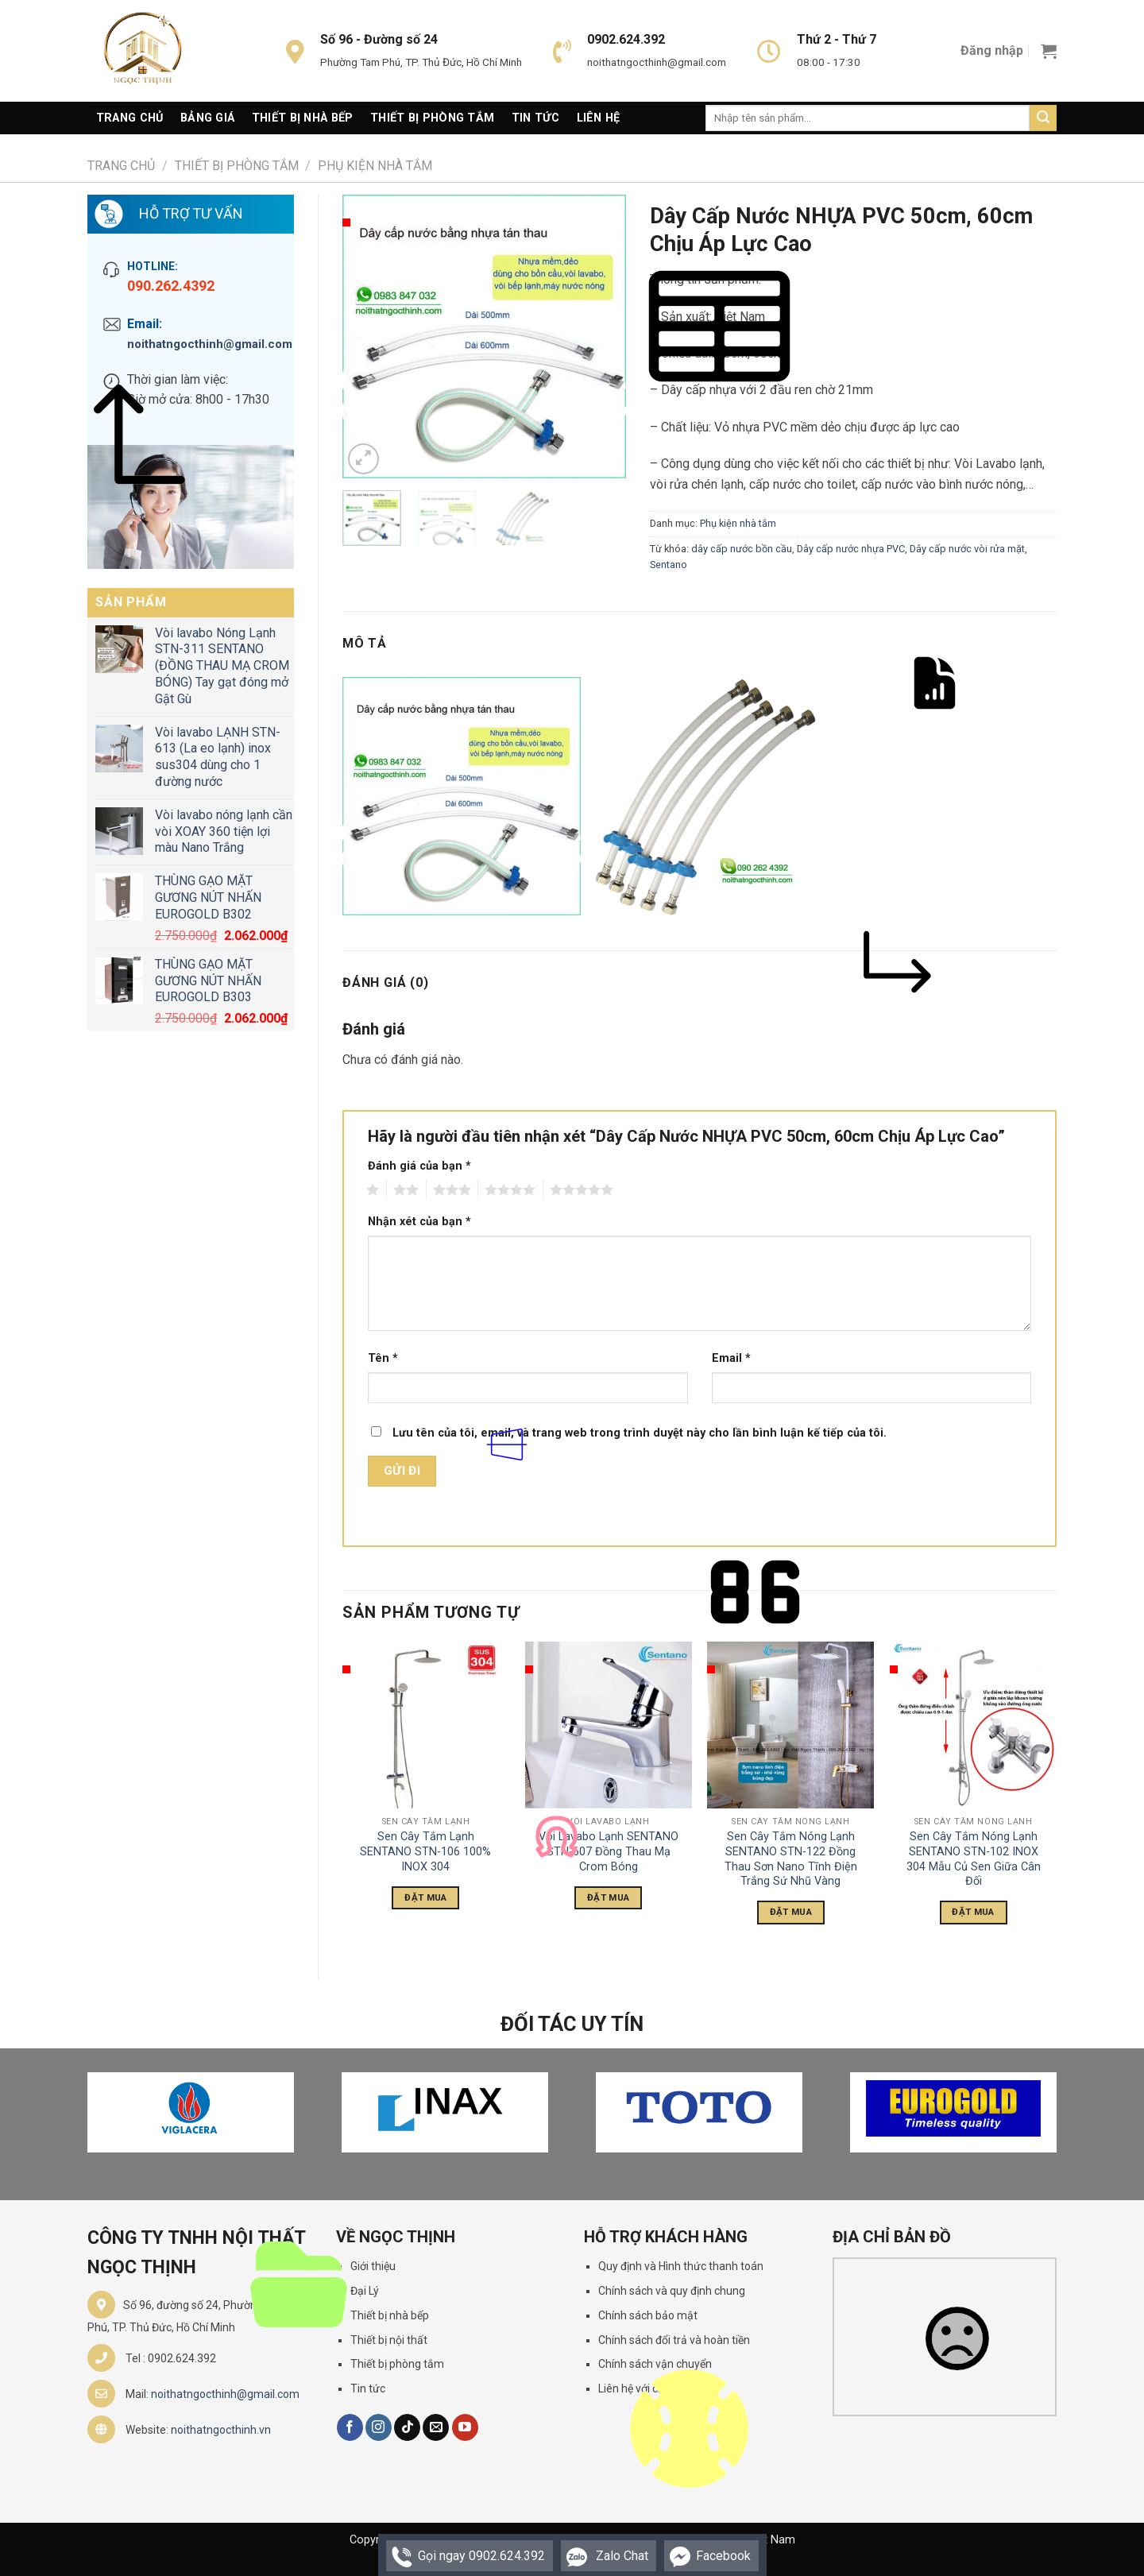  Describe the element at coordinates (719, 326) in the screenshot. I see `view data in table format` at that location.